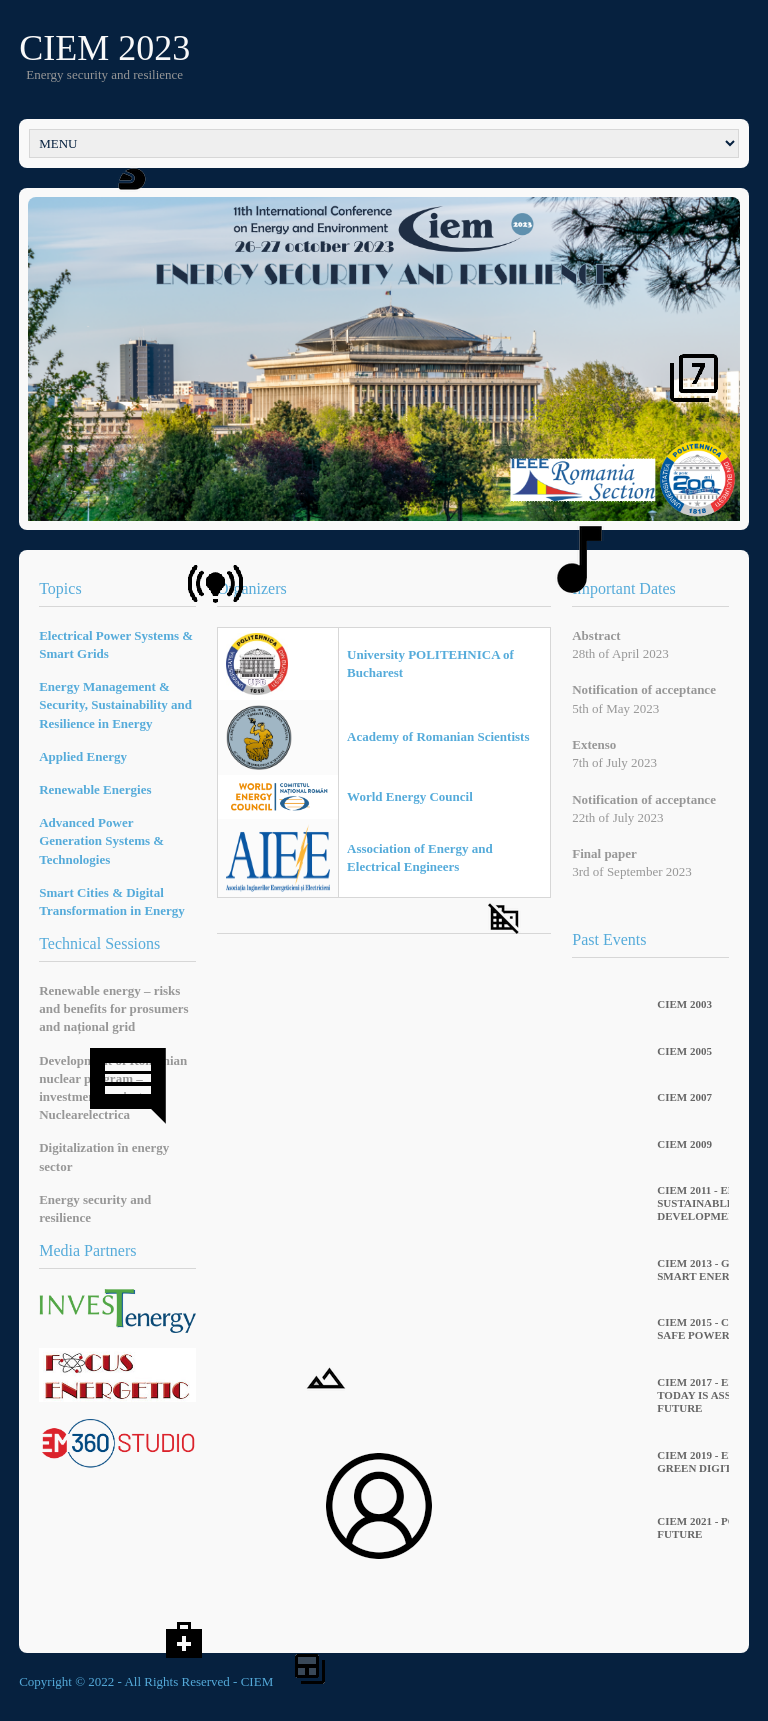  What do you see at coordinates (310, 1669) in the screenshot?
I see `create a backup copy of table data` at bounding box center [310, 1669].